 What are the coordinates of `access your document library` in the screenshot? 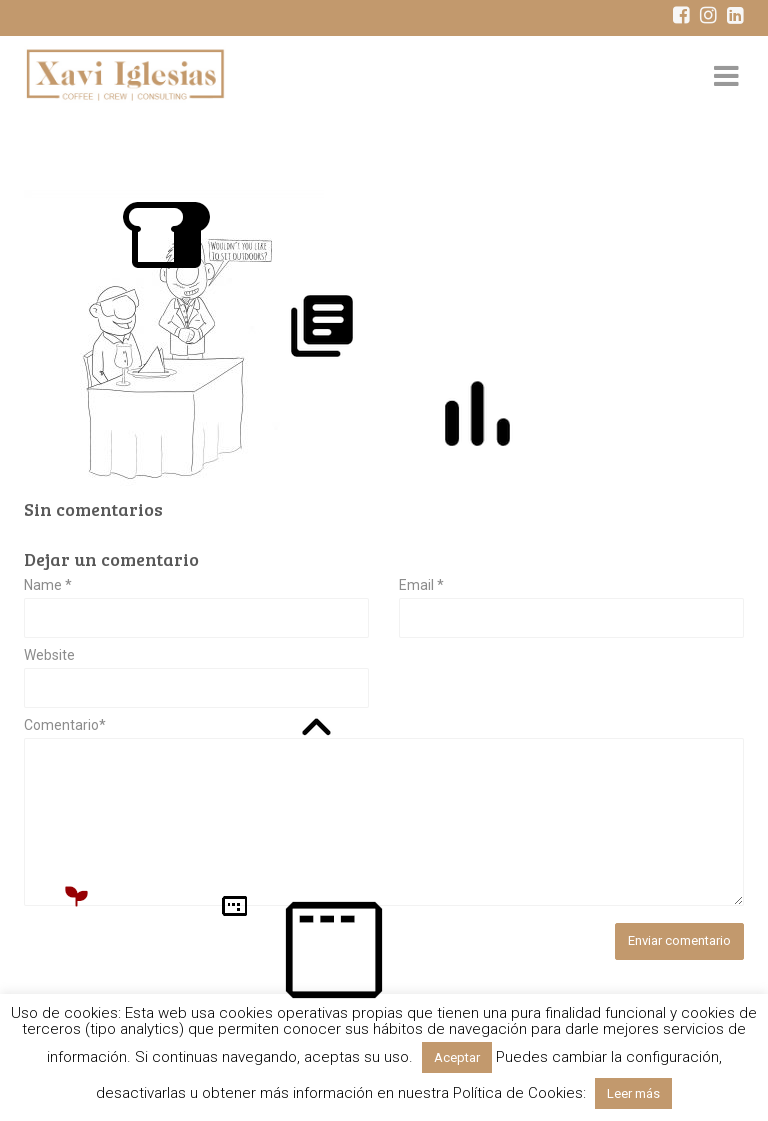 It's located at (322, 326).